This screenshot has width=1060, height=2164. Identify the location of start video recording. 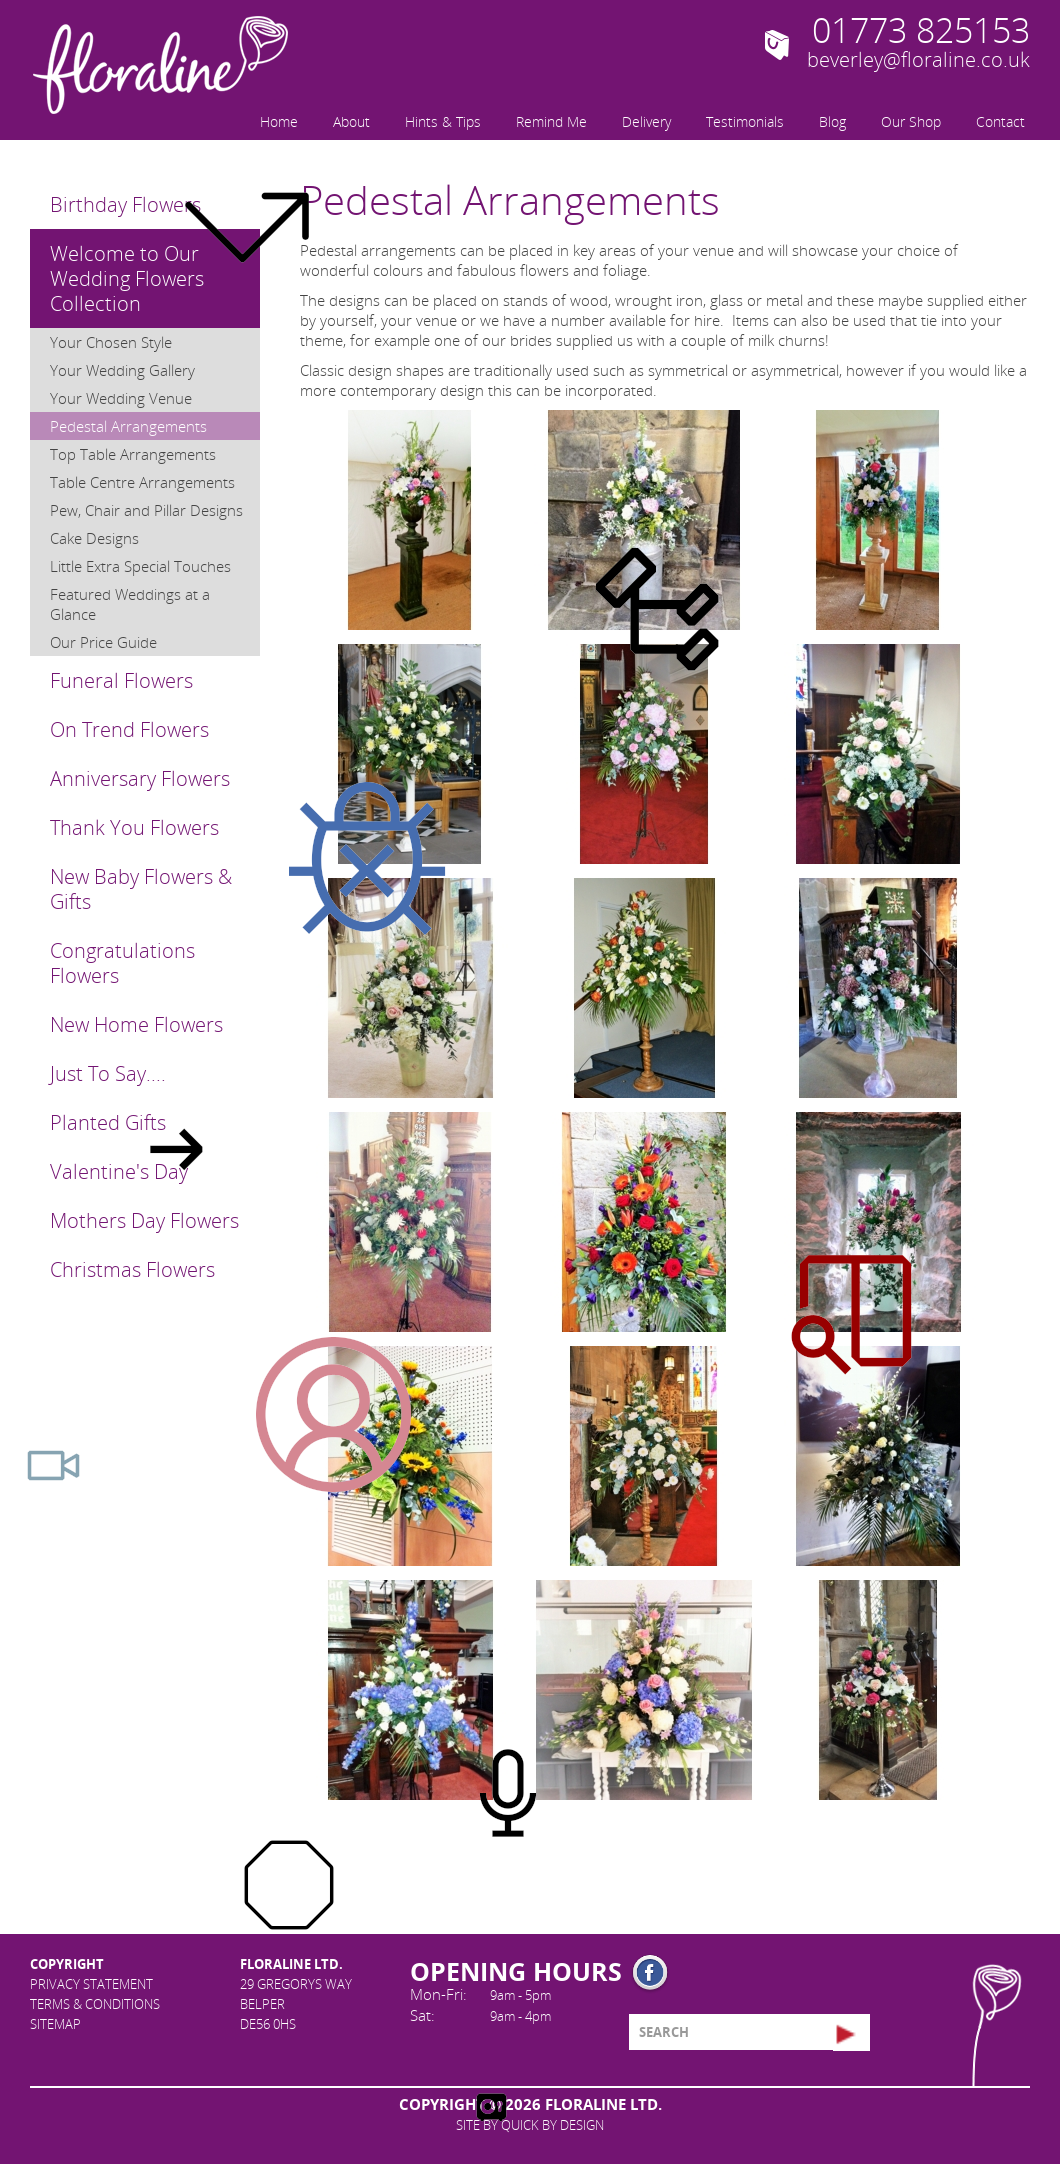
(53, 1465).